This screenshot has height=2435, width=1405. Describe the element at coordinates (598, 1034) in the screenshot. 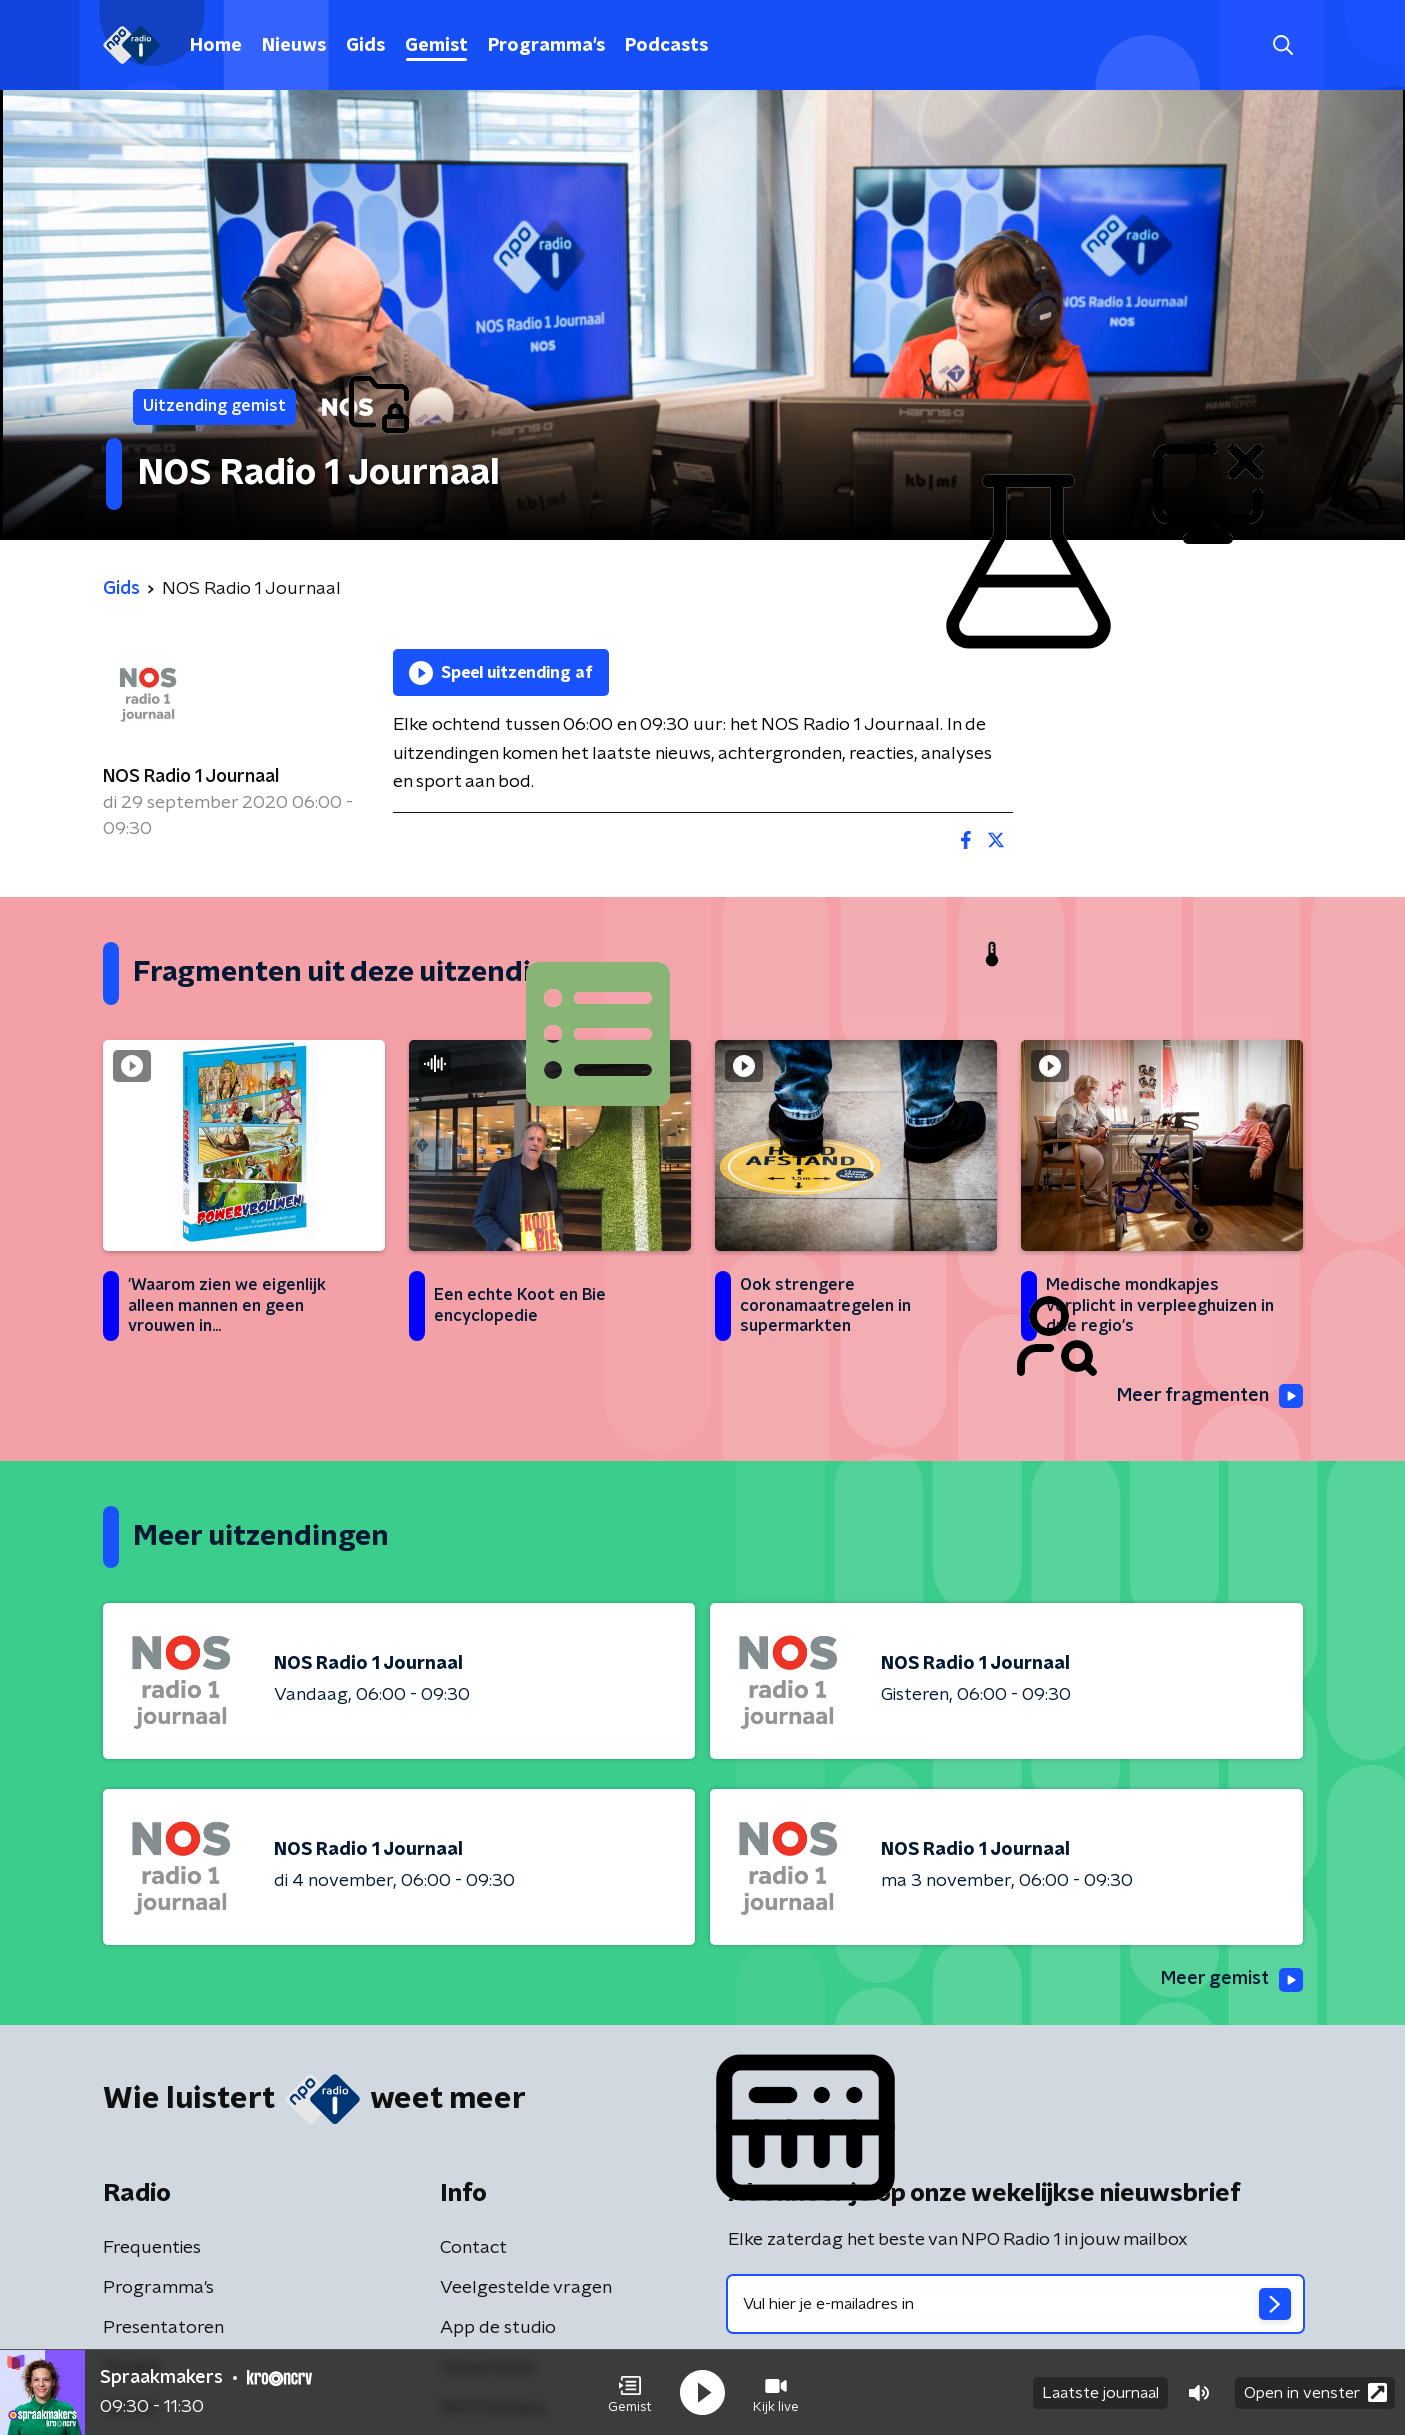

I see `view items in list format` at that location.